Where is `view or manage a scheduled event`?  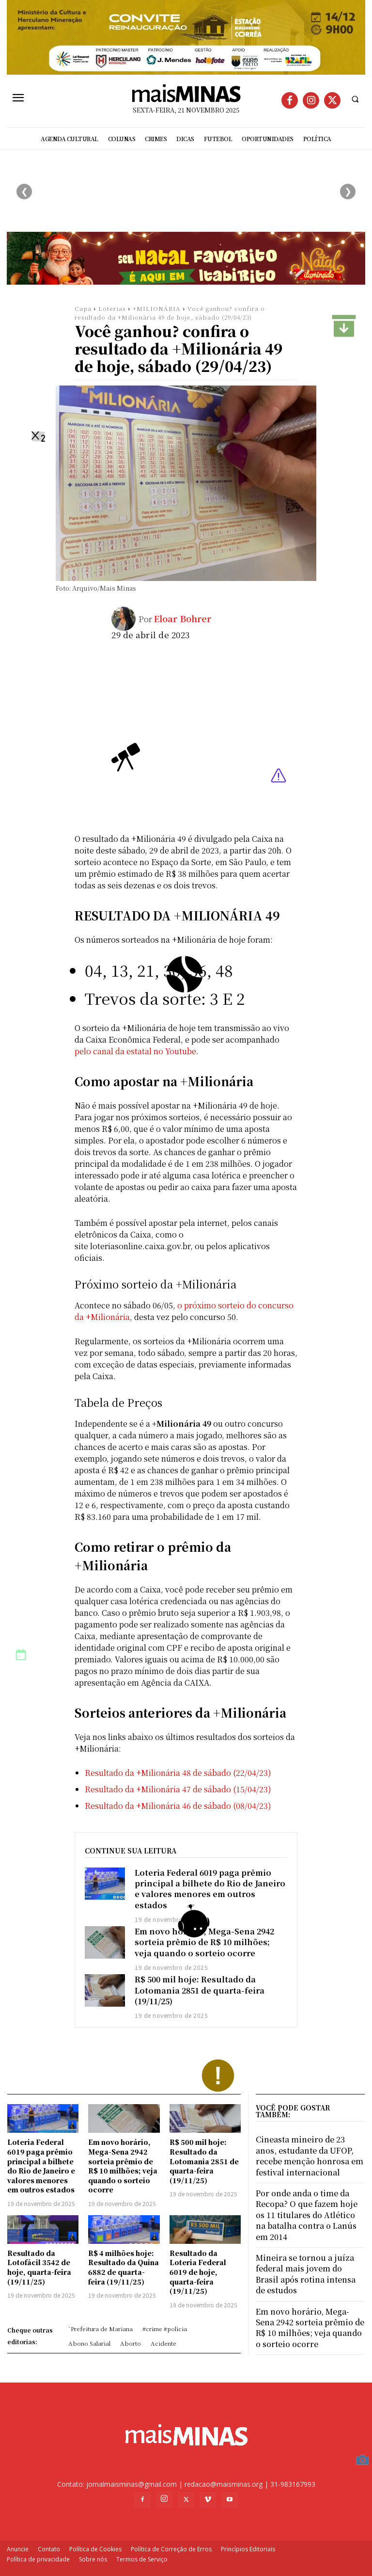 view or manage a scheduled event is located at coordinates (21, 1655).